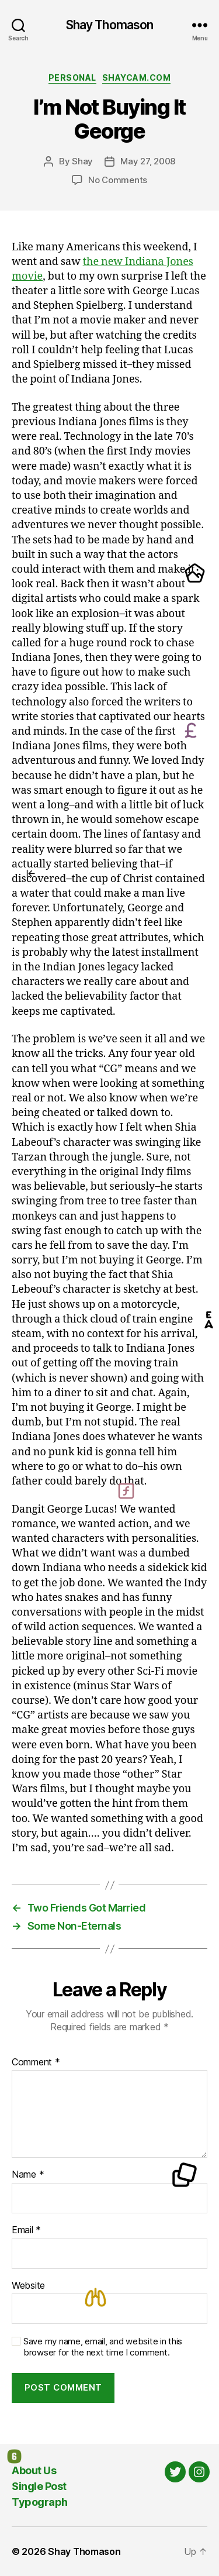  I want to click on indicates step 6 in a multi-step process, so click(14, 2456).